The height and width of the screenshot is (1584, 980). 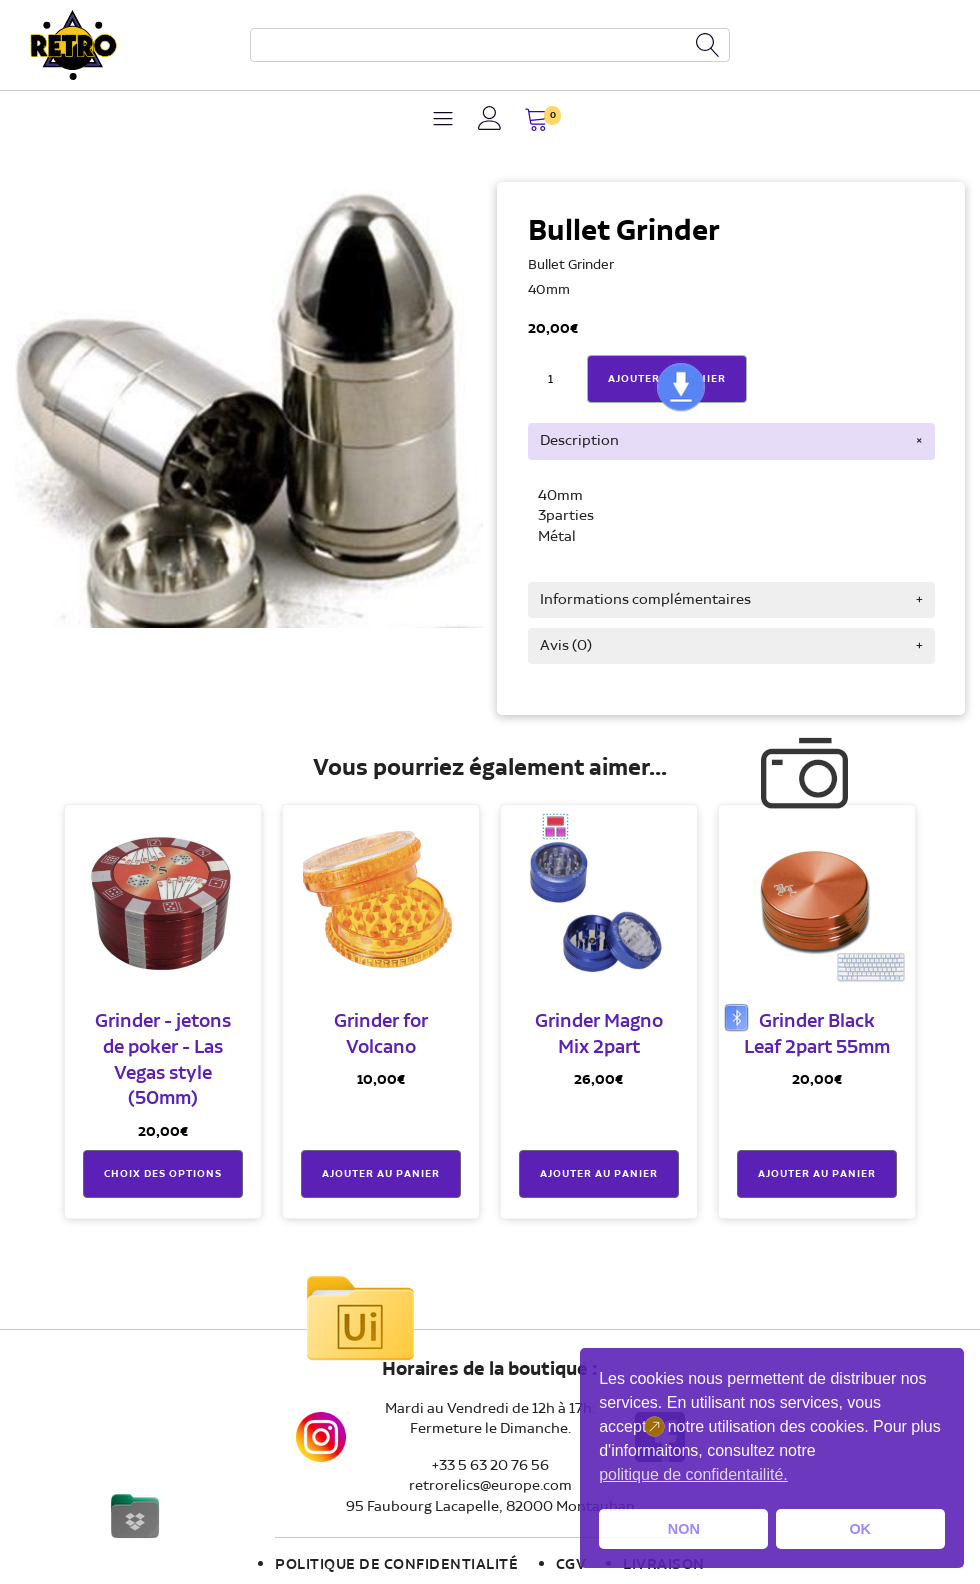 I want to click on connect a bluetooth keyboard, so click(x=871, y=967).